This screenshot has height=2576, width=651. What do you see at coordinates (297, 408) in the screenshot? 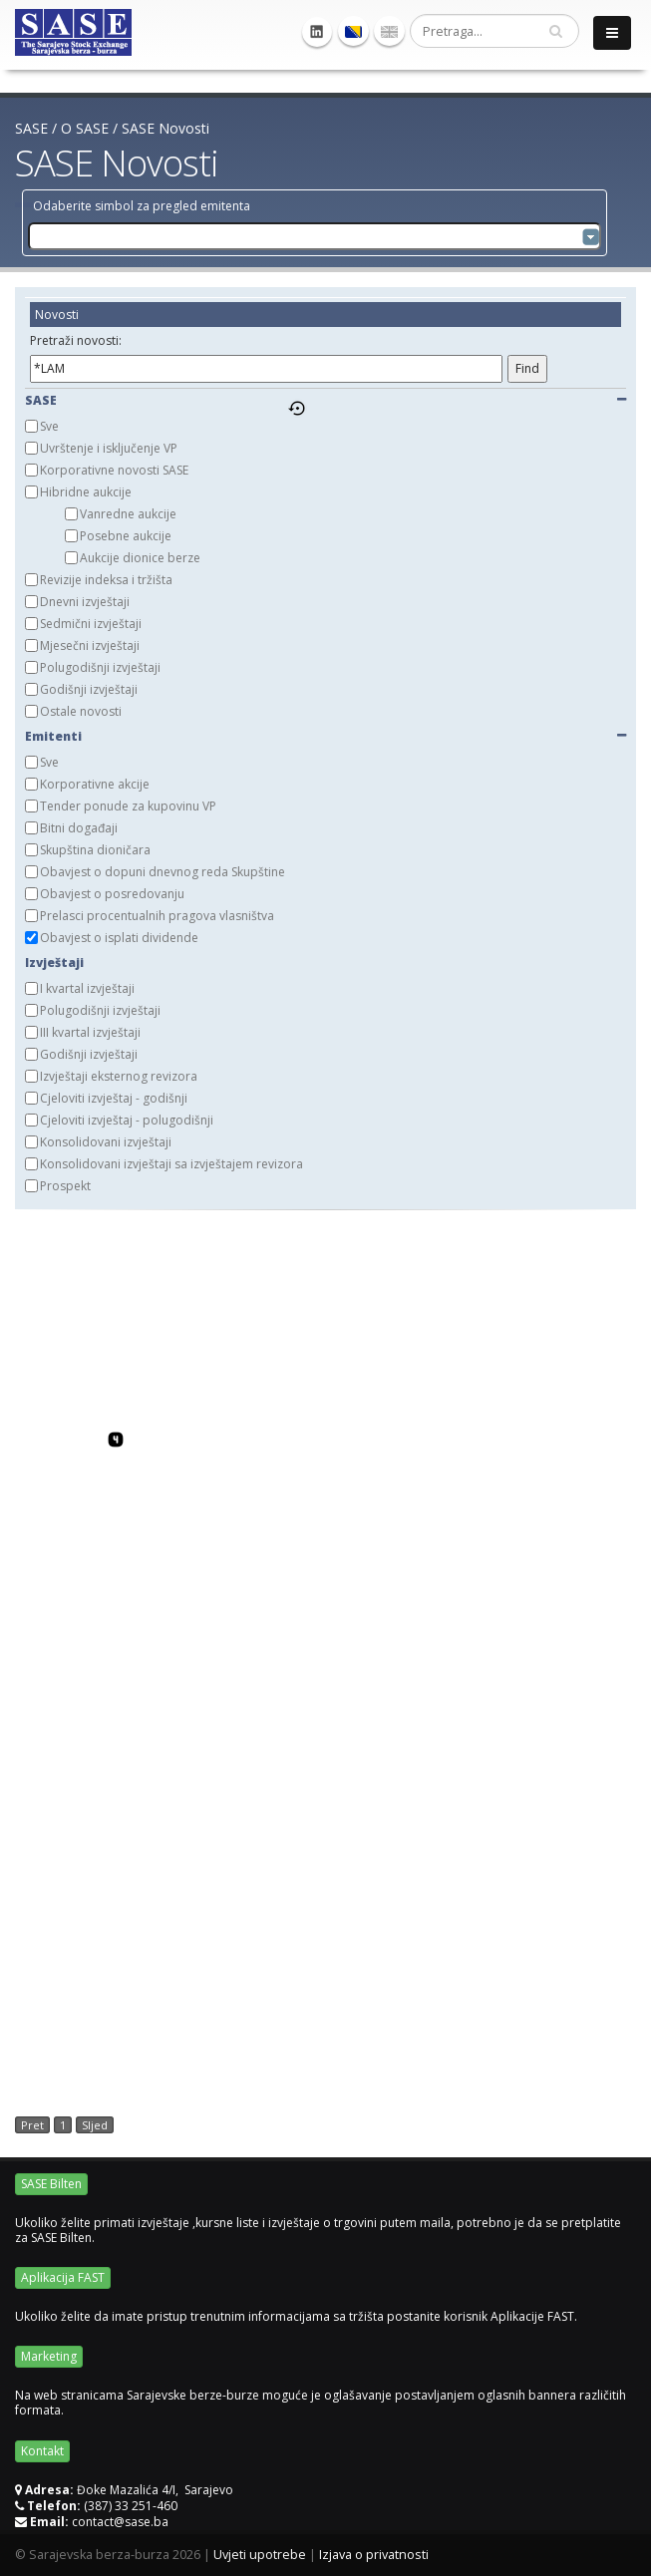
I see `restore settings to a previous backup` at bounding box center [297, 408].